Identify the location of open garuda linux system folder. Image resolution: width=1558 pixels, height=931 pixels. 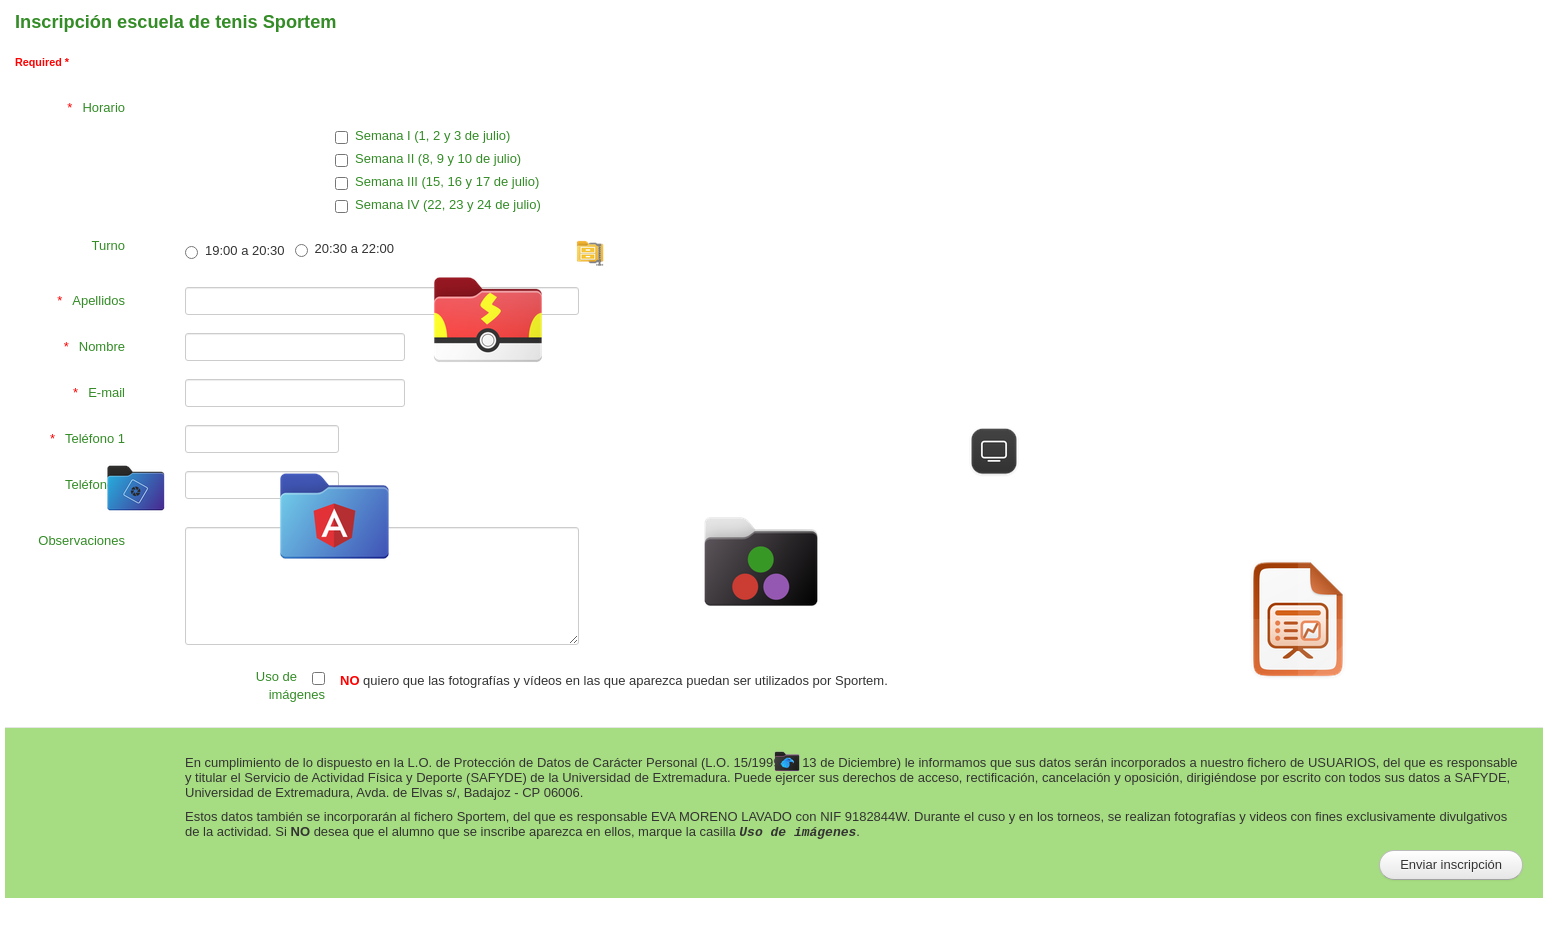
(787, 762).